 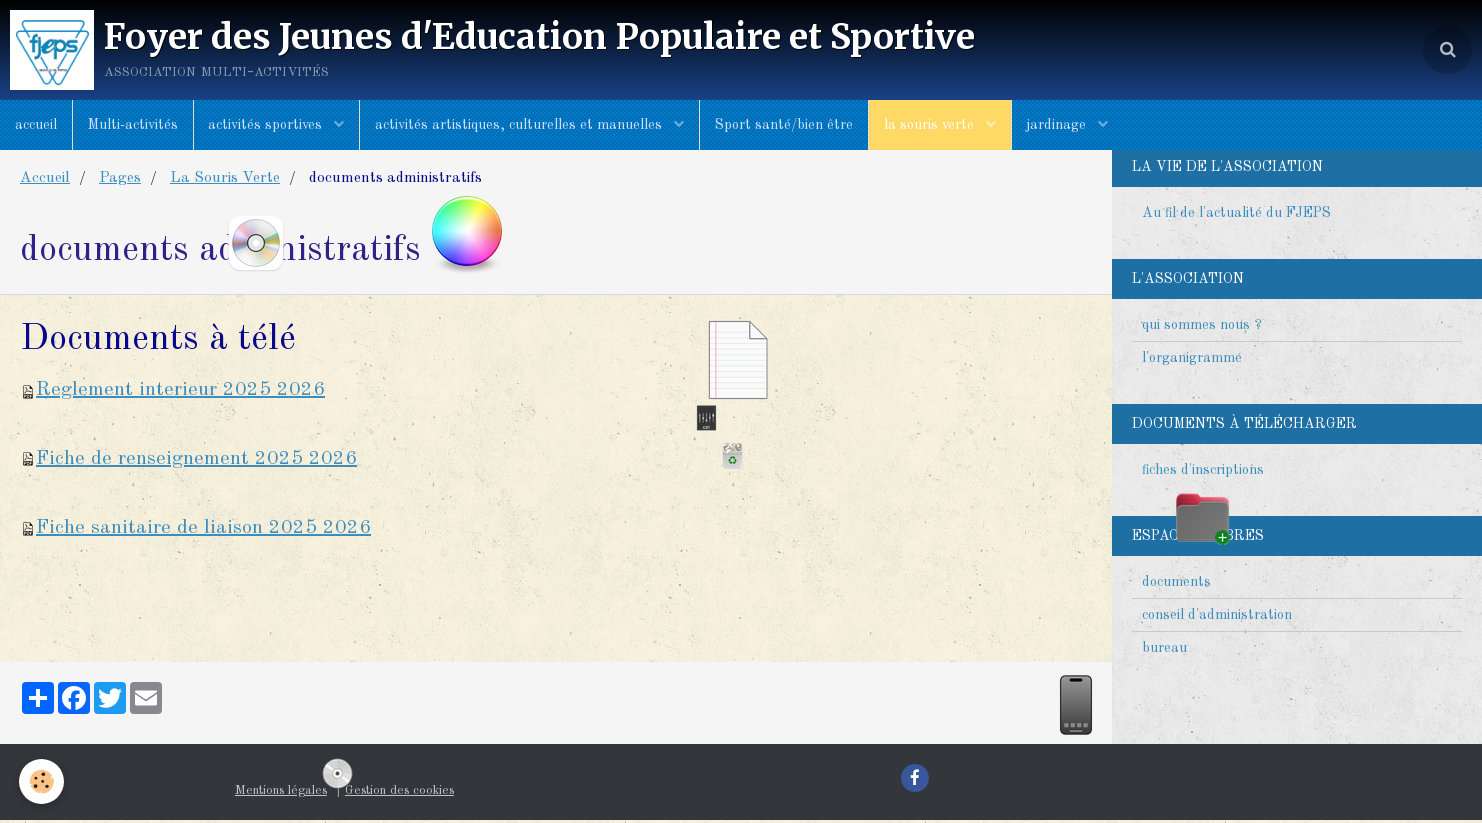 What do you see at coordinates (337, 773) in the screenshot?
I see `audio CD device detected` at bounding box center [337, 773].